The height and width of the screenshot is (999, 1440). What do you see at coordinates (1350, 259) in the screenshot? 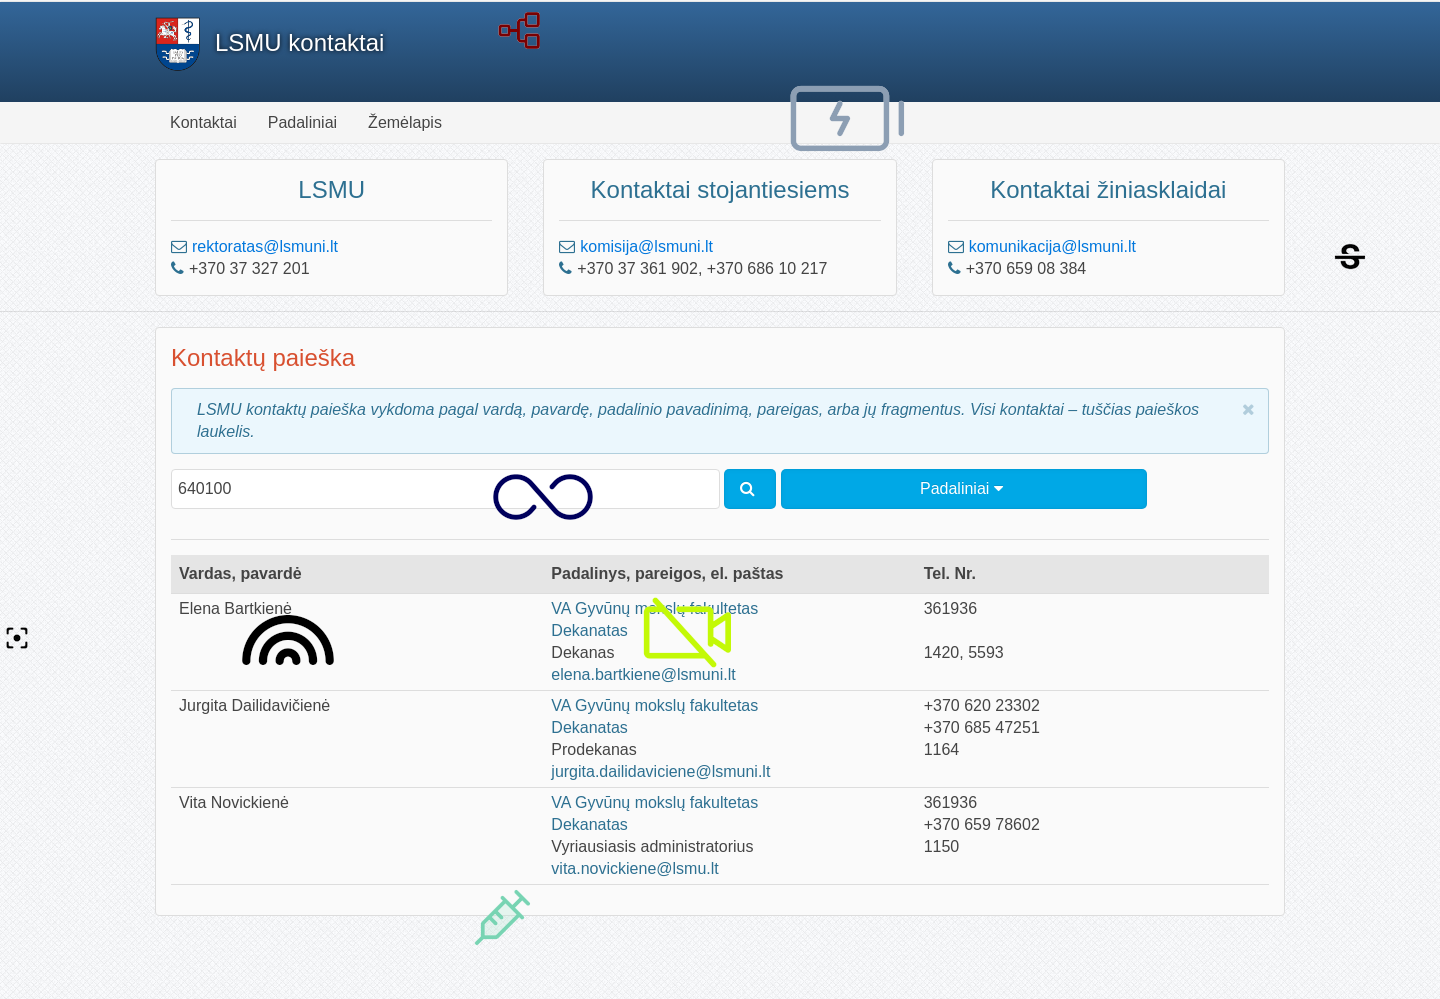
I see `apply strikethrough formatting to selected text` at bounding box center [1350, 259].